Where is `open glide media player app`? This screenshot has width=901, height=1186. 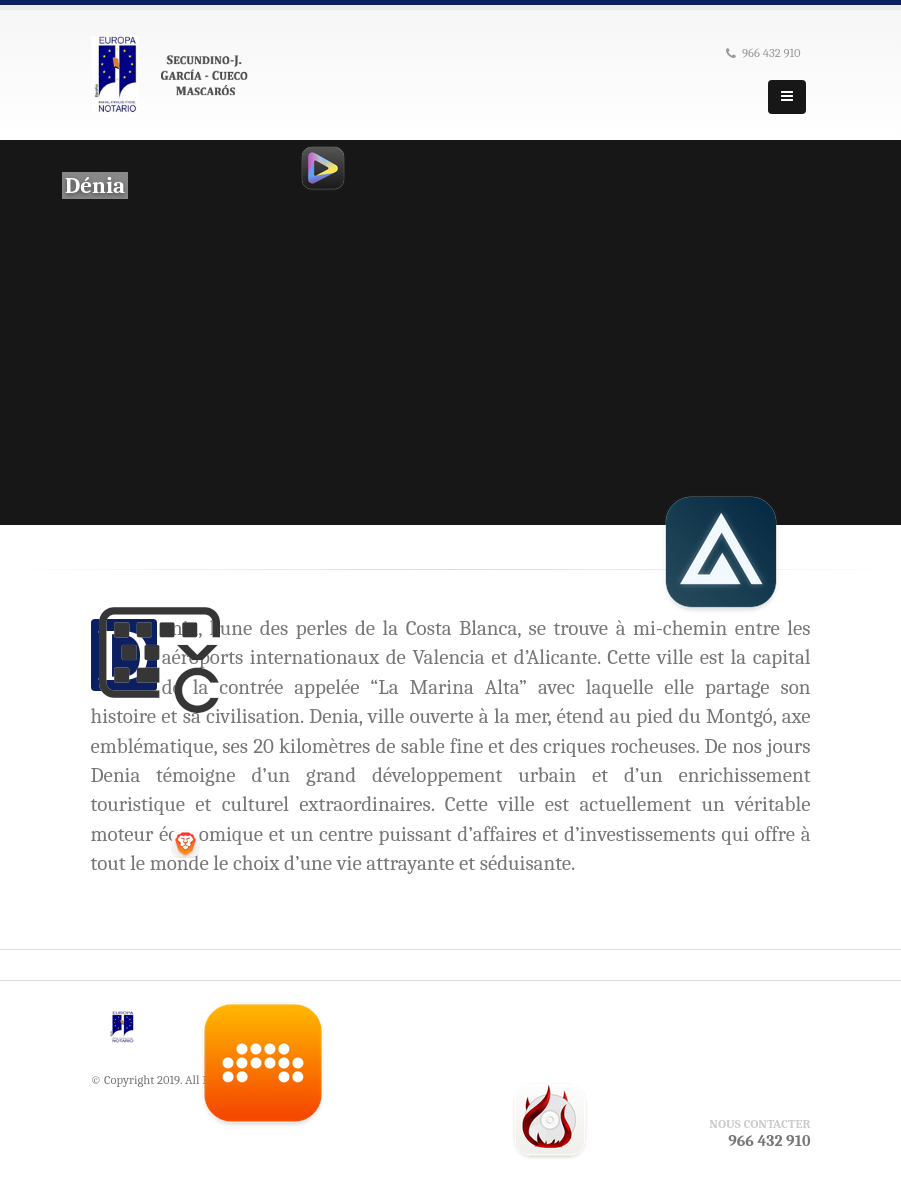
open glide media player app is located at coordinates (323, 168).